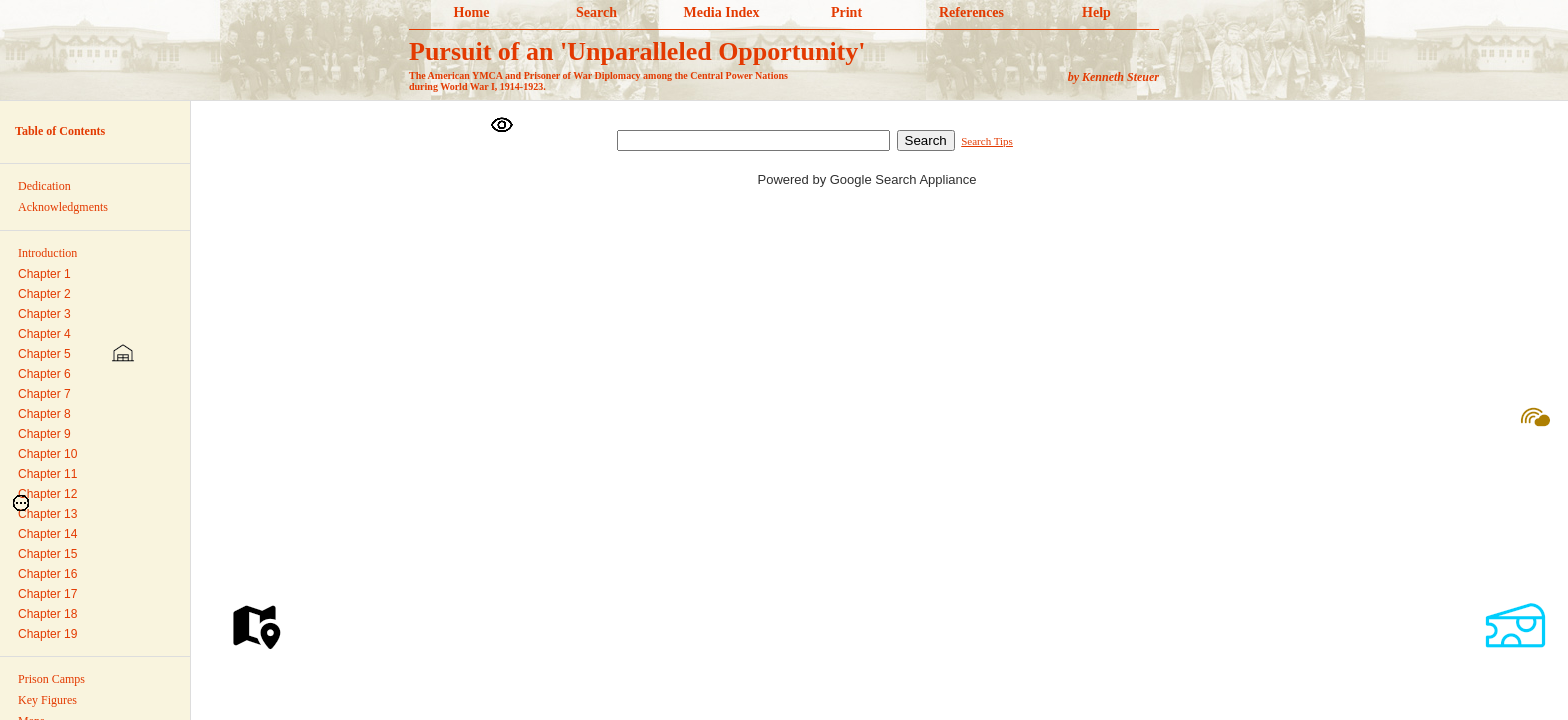  I want to click on indicates dairy or cheese-related content, so click(1515, 628).